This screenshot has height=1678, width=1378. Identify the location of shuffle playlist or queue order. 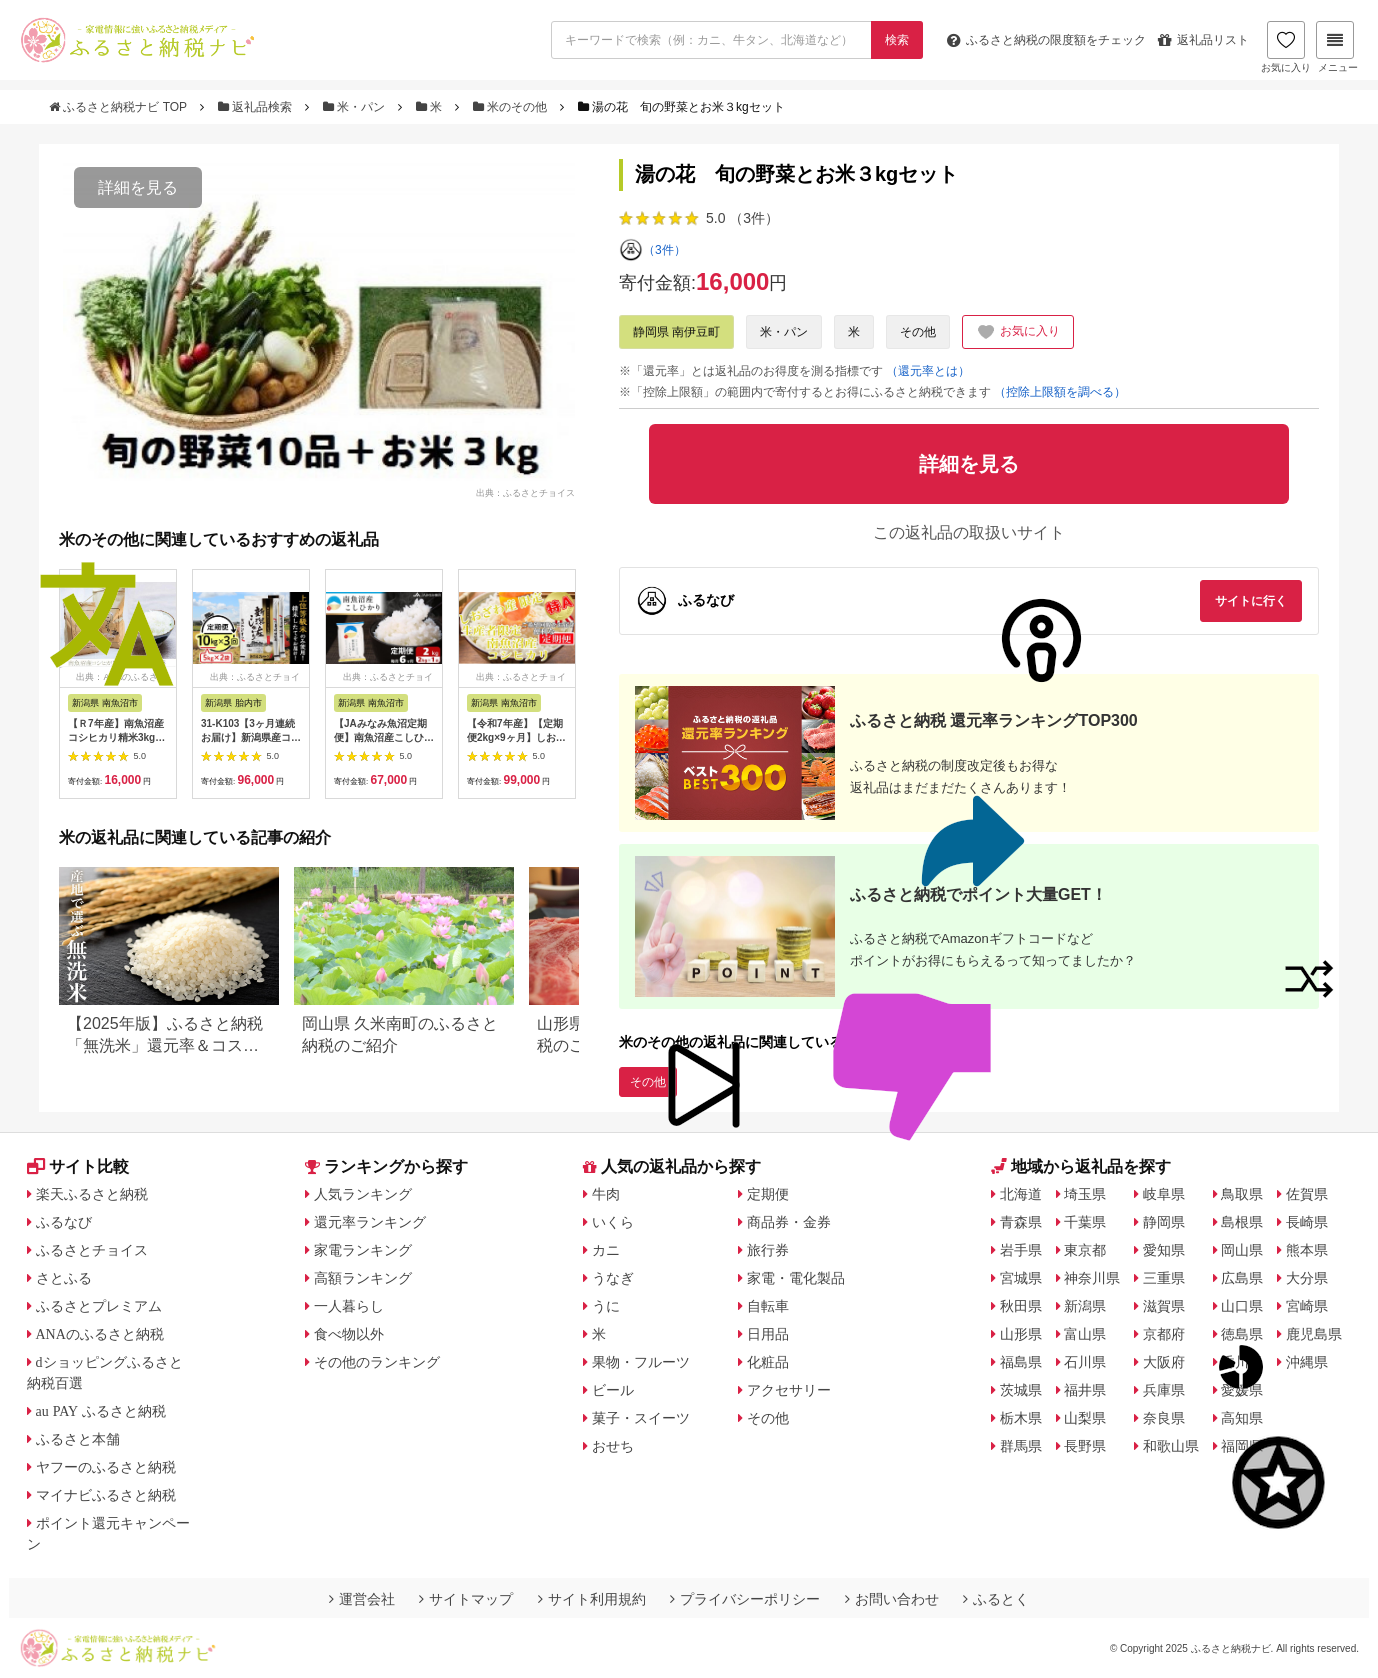
(1309, 979).